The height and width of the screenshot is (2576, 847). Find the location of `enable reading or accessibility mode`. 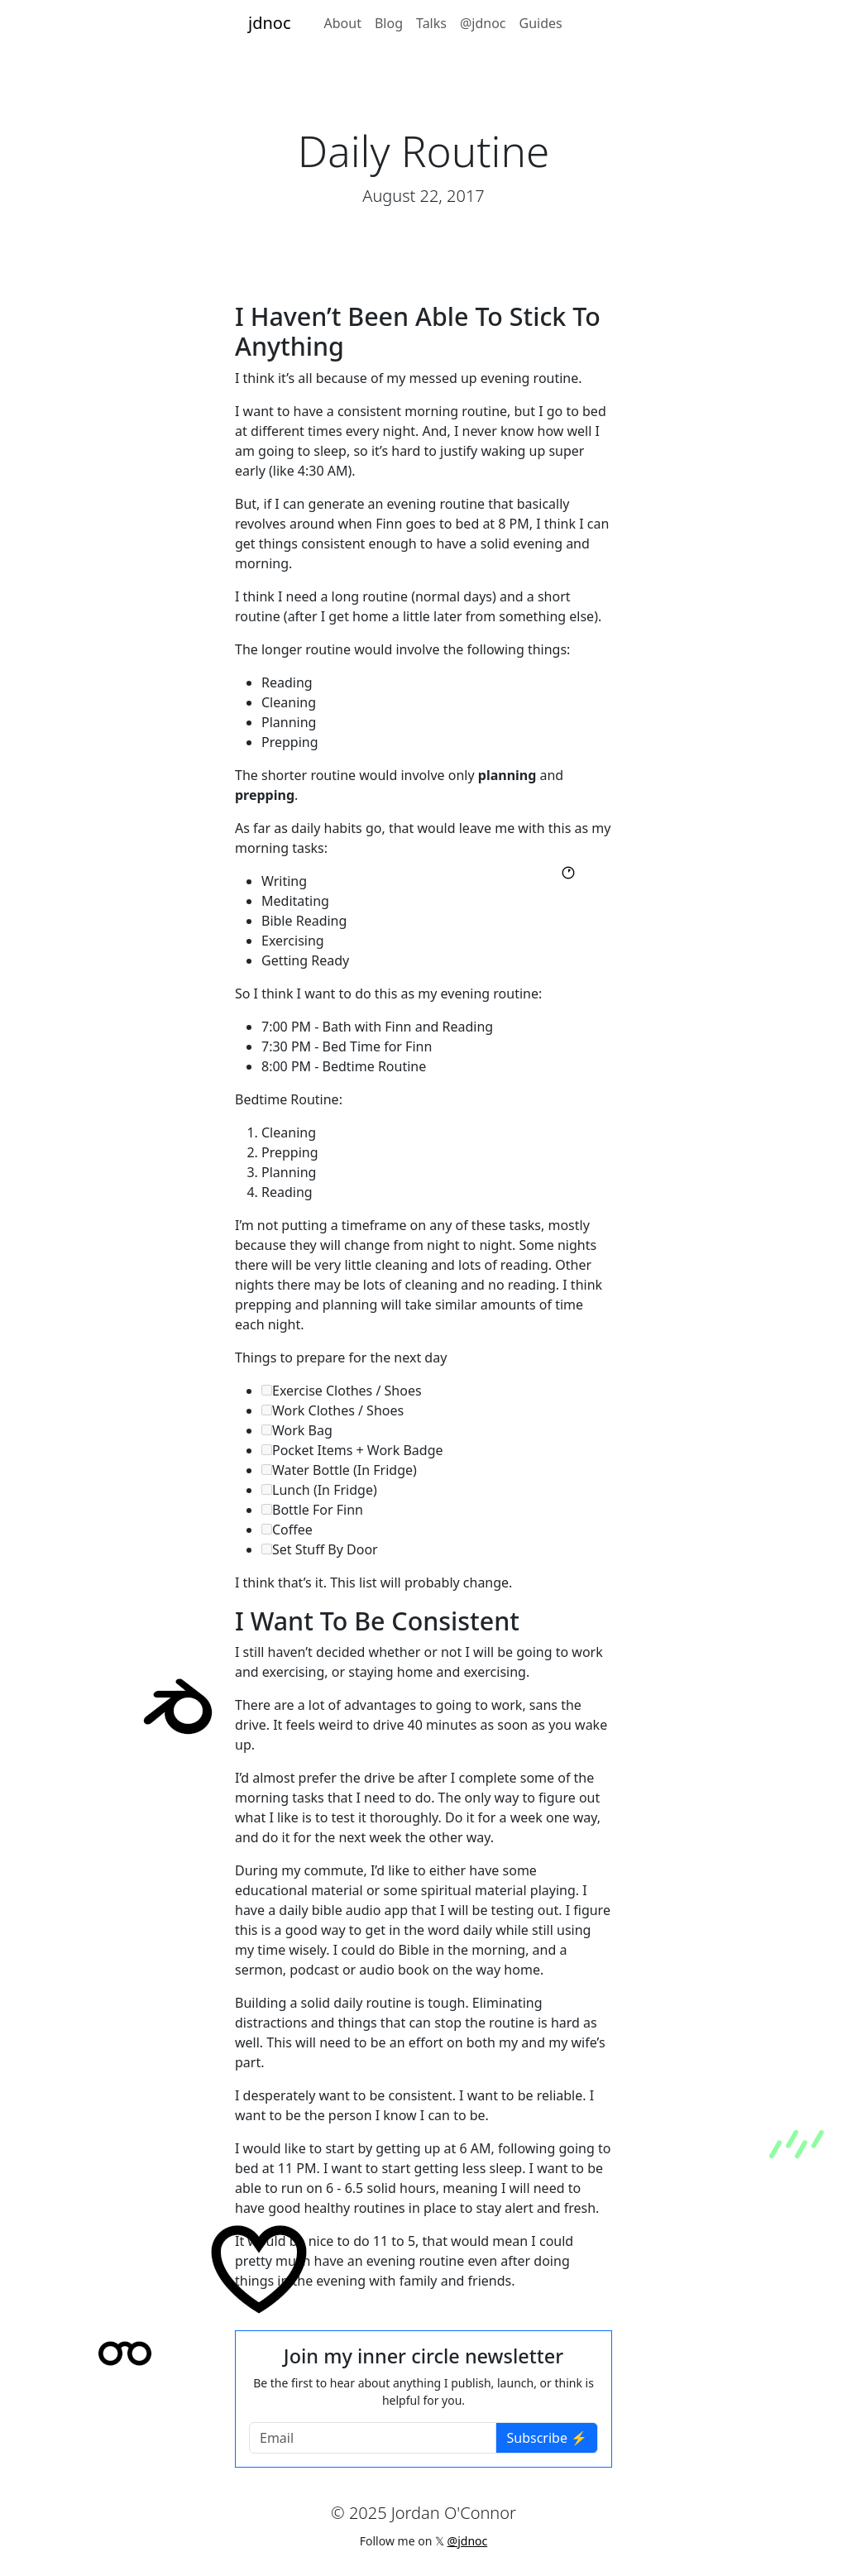

enable reading or accessibility mode is located at coordinates (125, 2353).